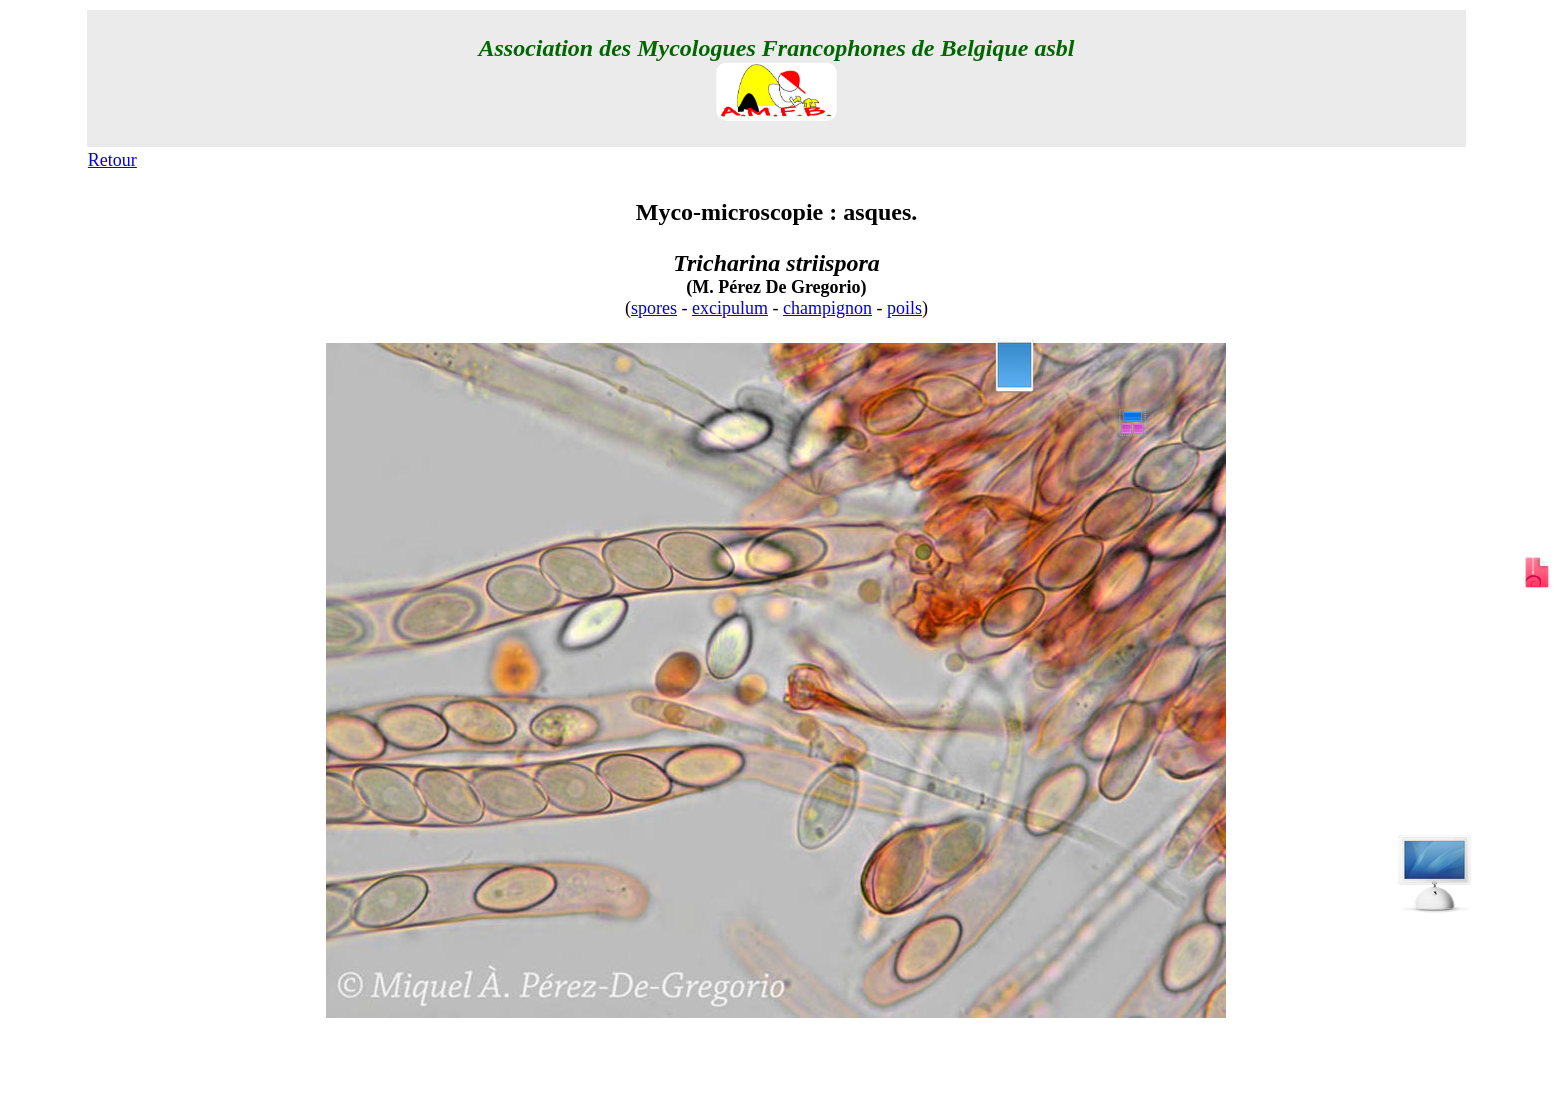 The width and height of the screenshot is (1553, 1104). What do you see at coordinates (1132, 422) in the screenshot?
I see `select all items in the current view` at bounding box center [1132, 422].